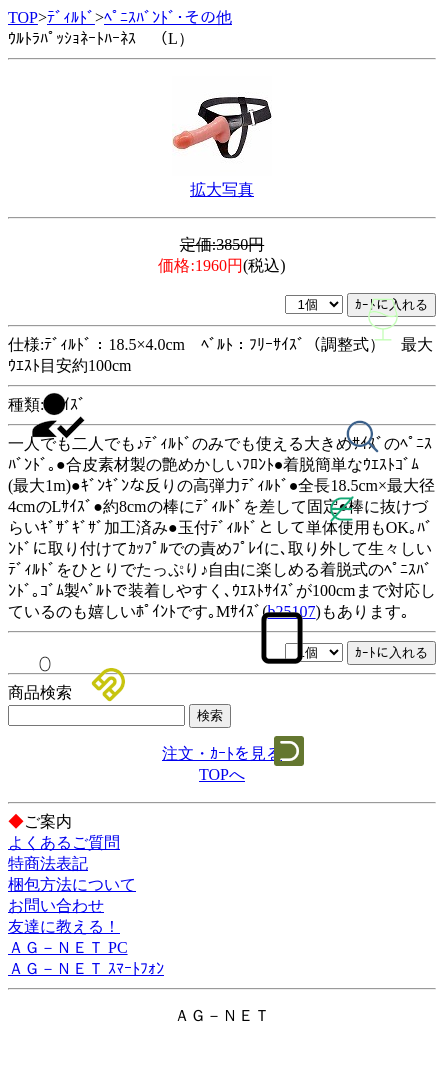 The image size is (444, 1069). Describe the element at coordinates (342, 509) in the screenshot. I see `indicates item is not part of a set or group` at that location.